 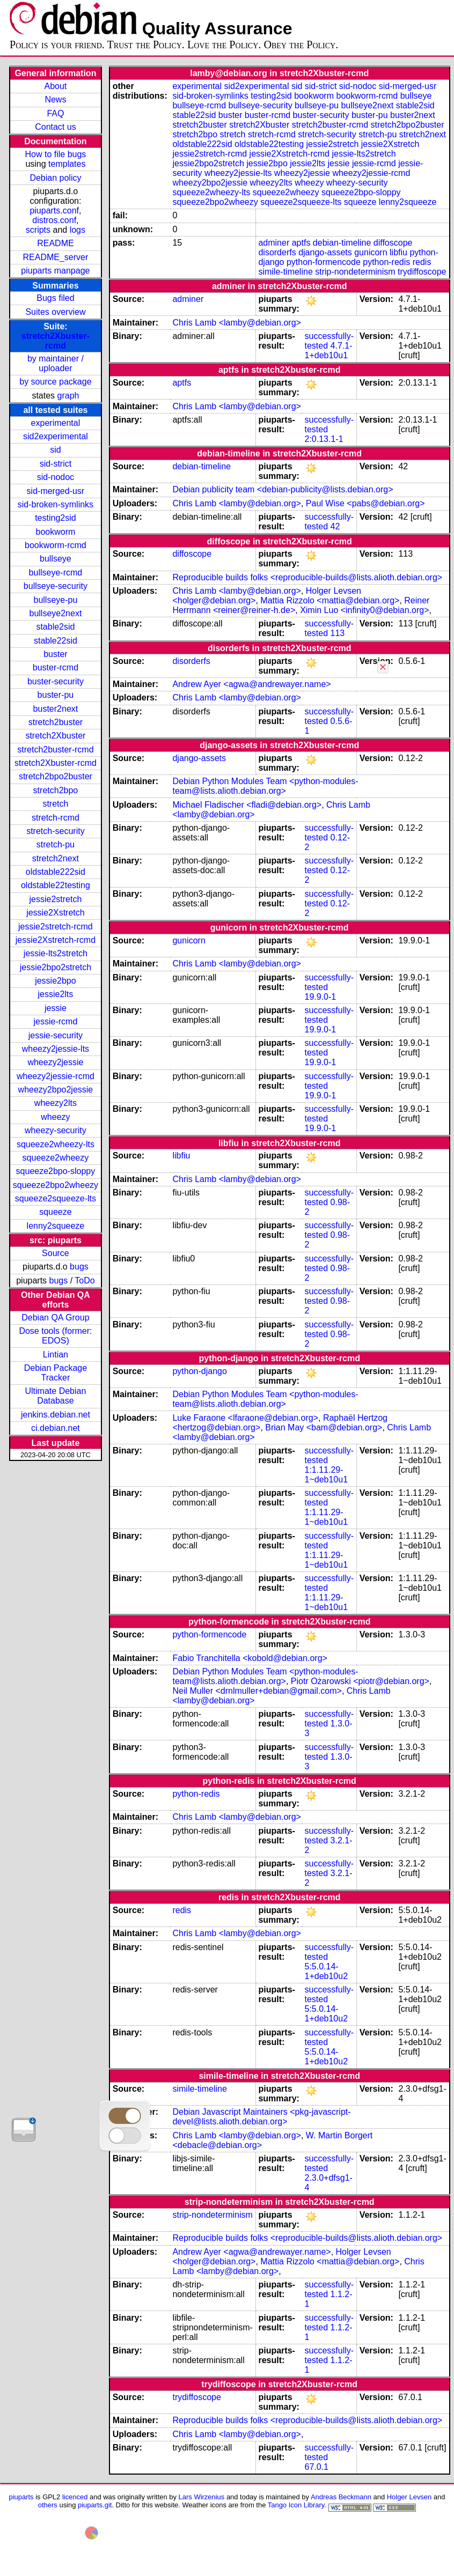 I want to click on open disk usage analyzer, so click(x=91, y=2533).